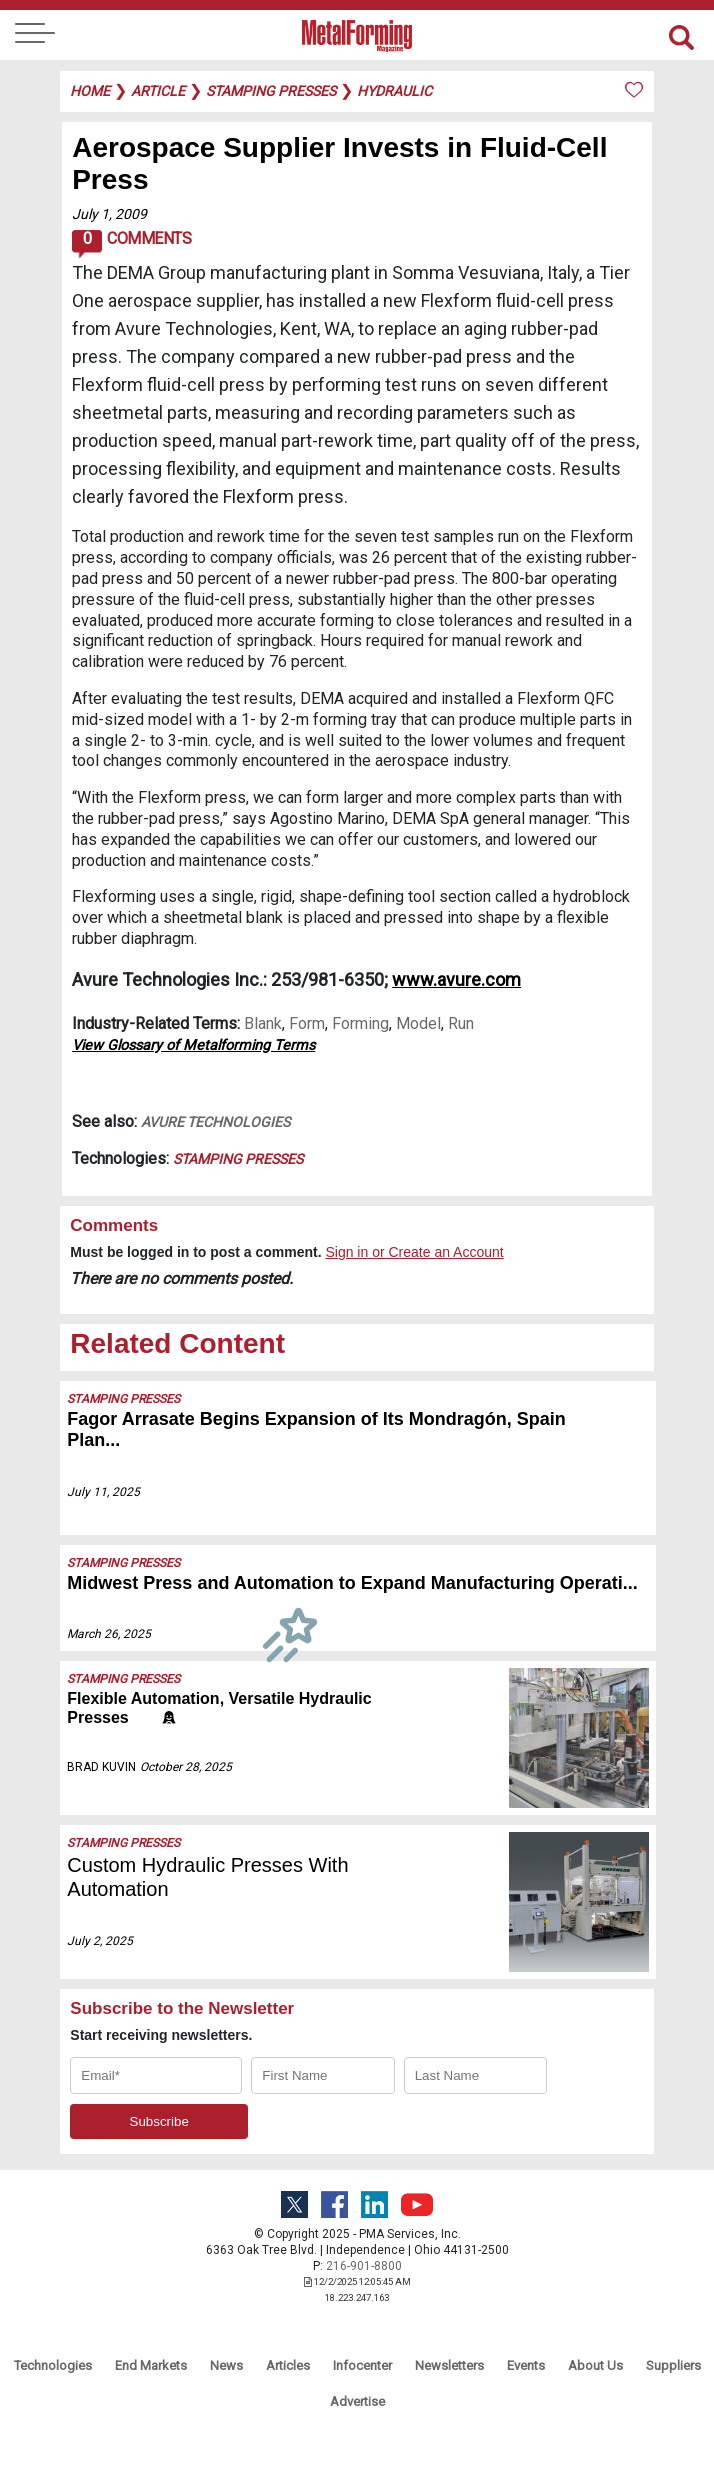  I want to click on indicates Linux operating system compatibility, so click(169, 1718).